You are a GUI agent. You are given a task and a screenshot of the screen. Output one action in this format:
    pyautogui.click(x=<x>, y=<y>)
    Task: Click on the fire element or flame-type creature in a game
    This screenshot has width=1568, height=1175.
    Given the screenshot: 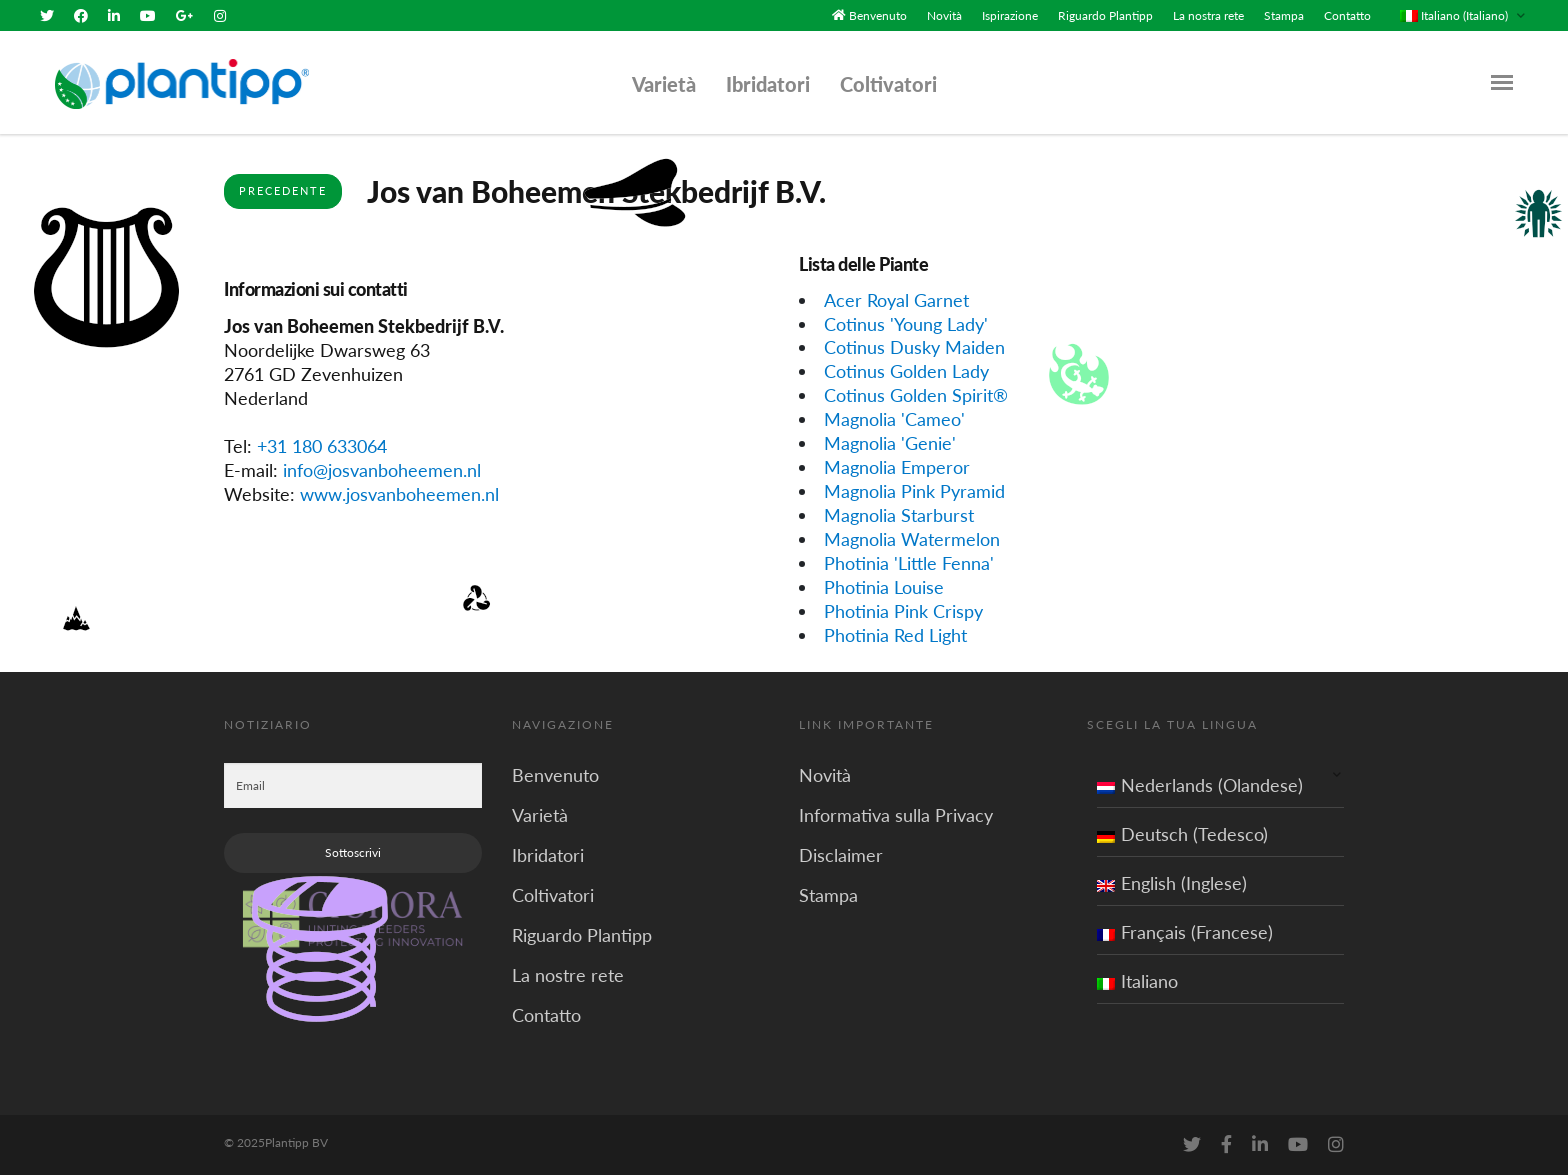 What is the action you would take?
    pyautogui.click(x=1077, y=373)
    